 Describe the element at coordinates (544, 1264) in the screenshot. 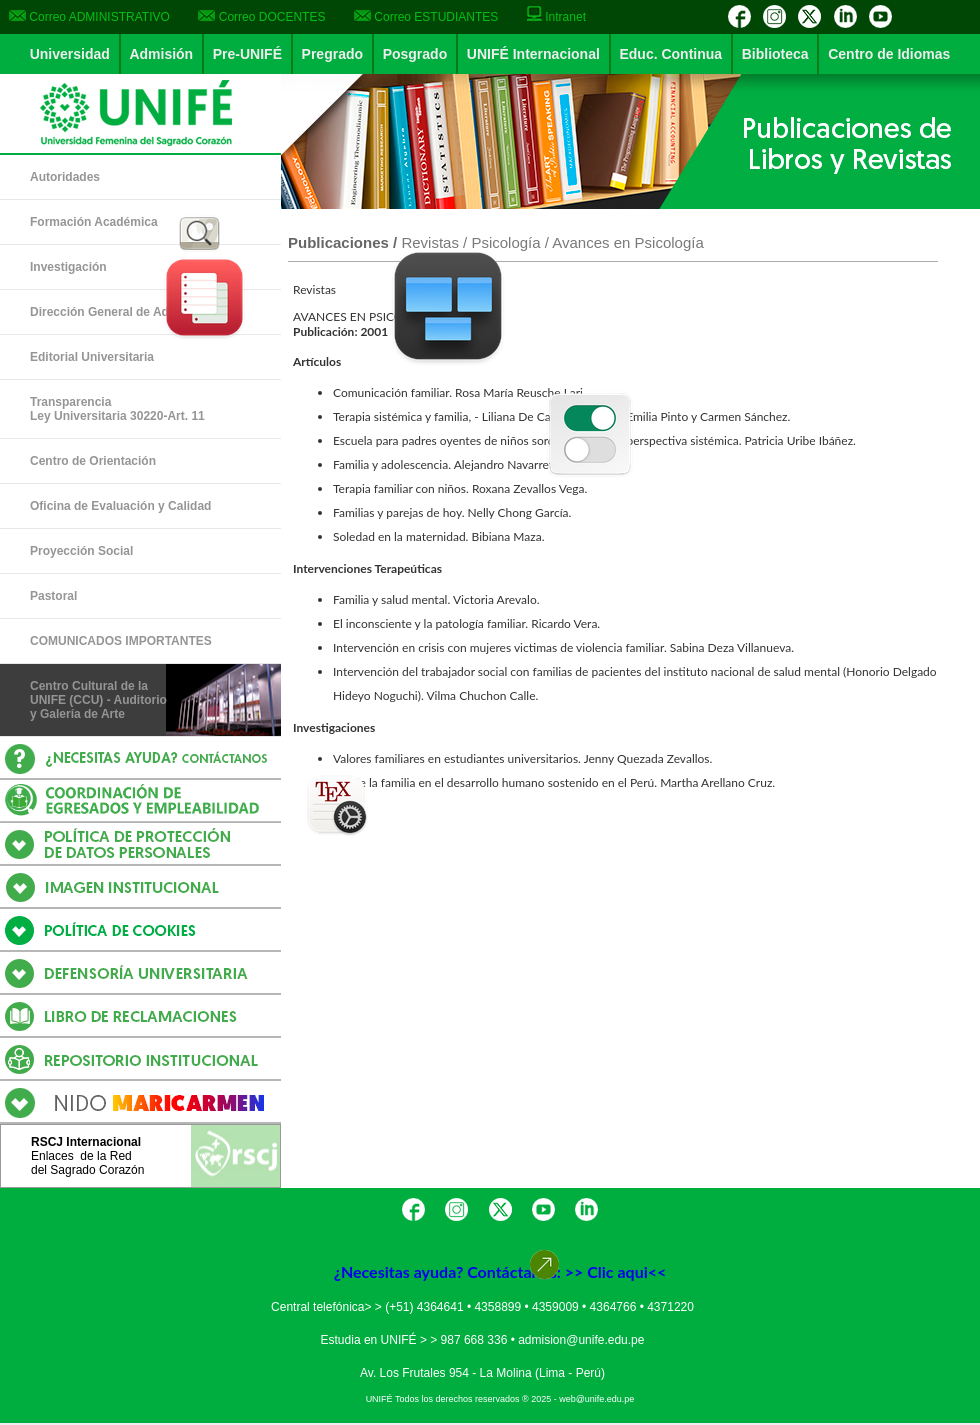

I see `indicates a symbolic link or shortcut to another file` at that location.